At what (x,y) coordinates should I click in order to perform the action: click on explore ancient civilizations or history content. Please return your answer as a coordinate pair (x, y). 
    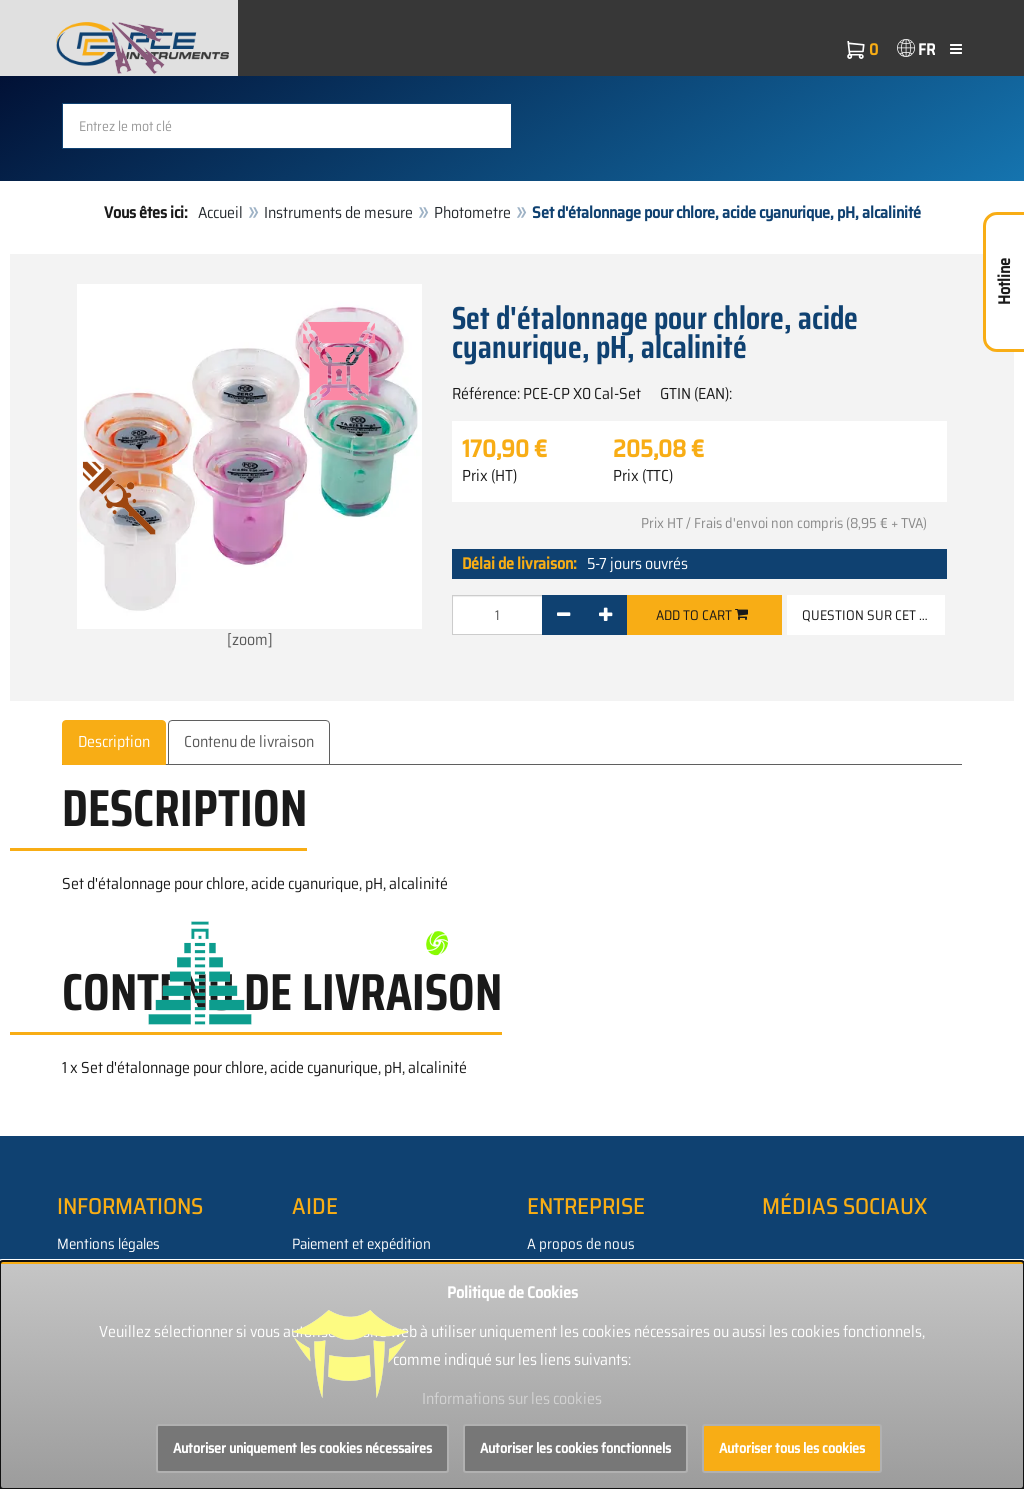
    Looking at the image, I should click on (200, 973).